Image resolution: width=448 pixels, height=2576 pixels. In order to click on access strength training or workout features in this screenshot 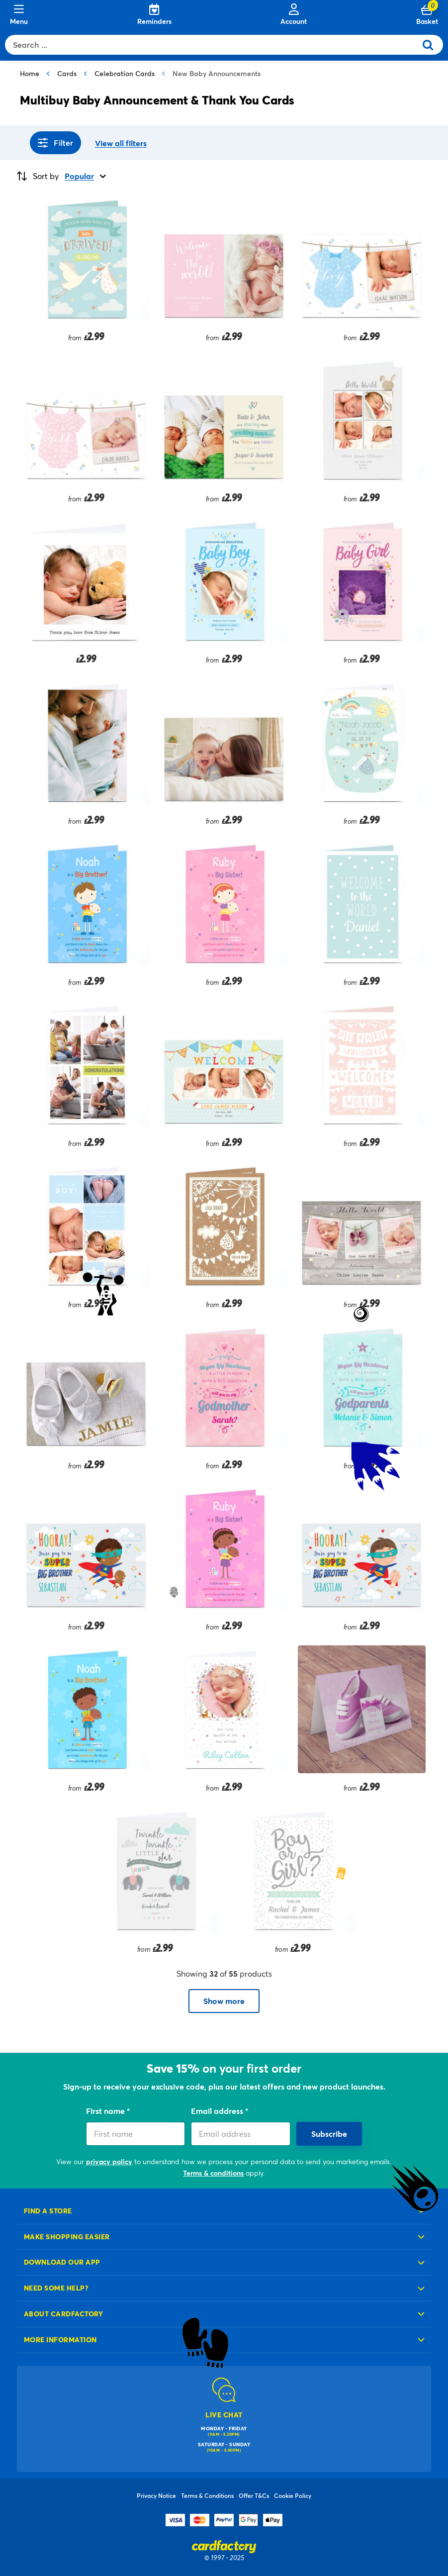, I will do `click(103, 1293)`.